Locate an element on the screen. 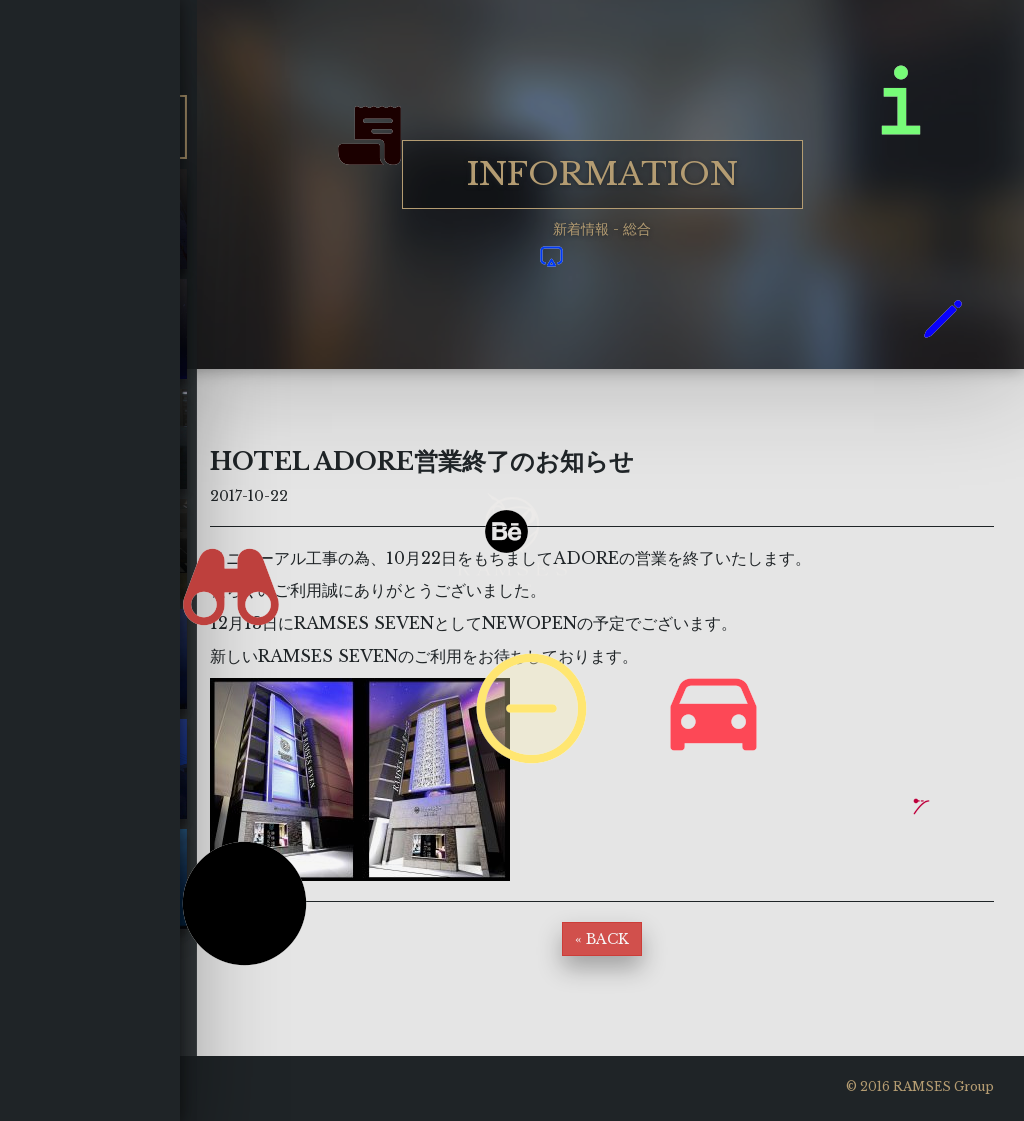 Image resolution: width=1024 pixels, height=1121 pixels. search or explore content is located at coordinates (231, 587).